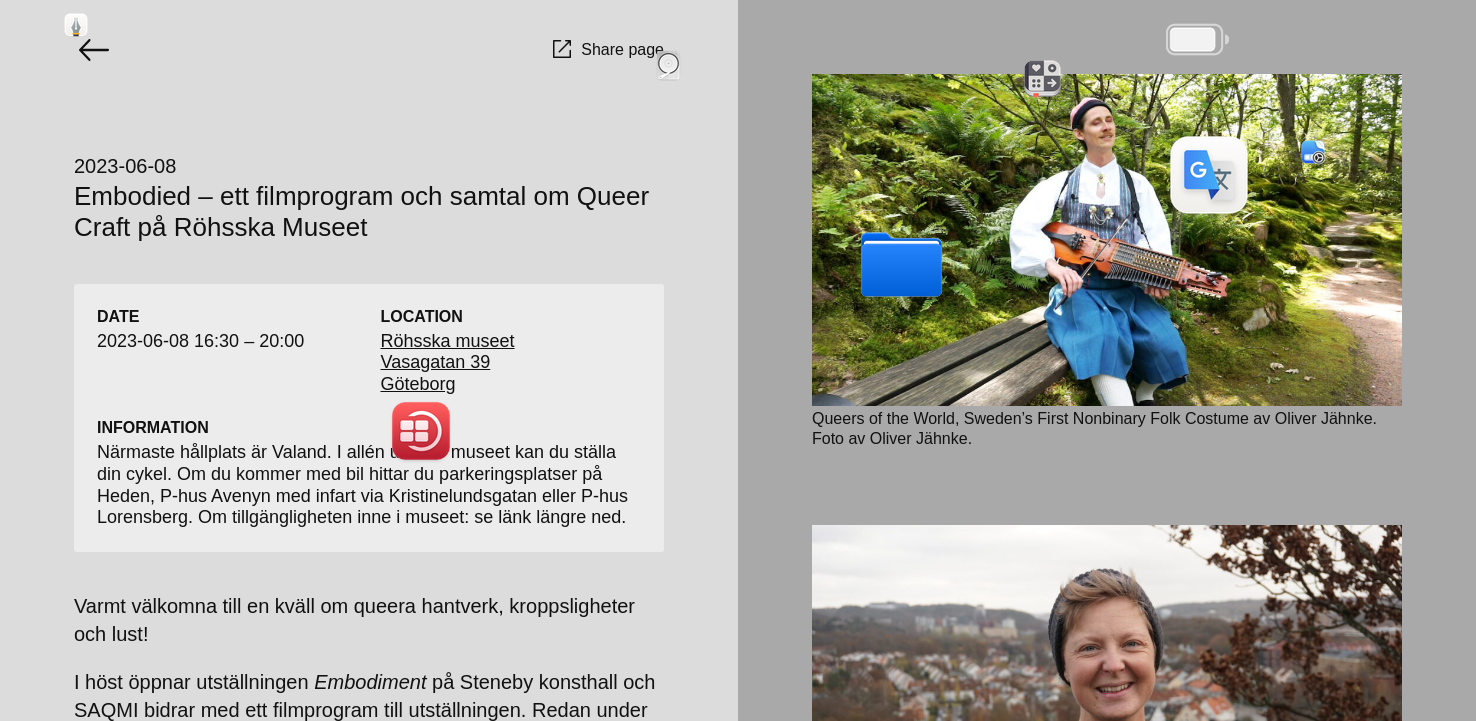 The image size is (1476, 721). What do you see at coordinates (421, 431) in the screenshot?
I see `open budgie desktop window previews app` at bounding box center [421, 431].